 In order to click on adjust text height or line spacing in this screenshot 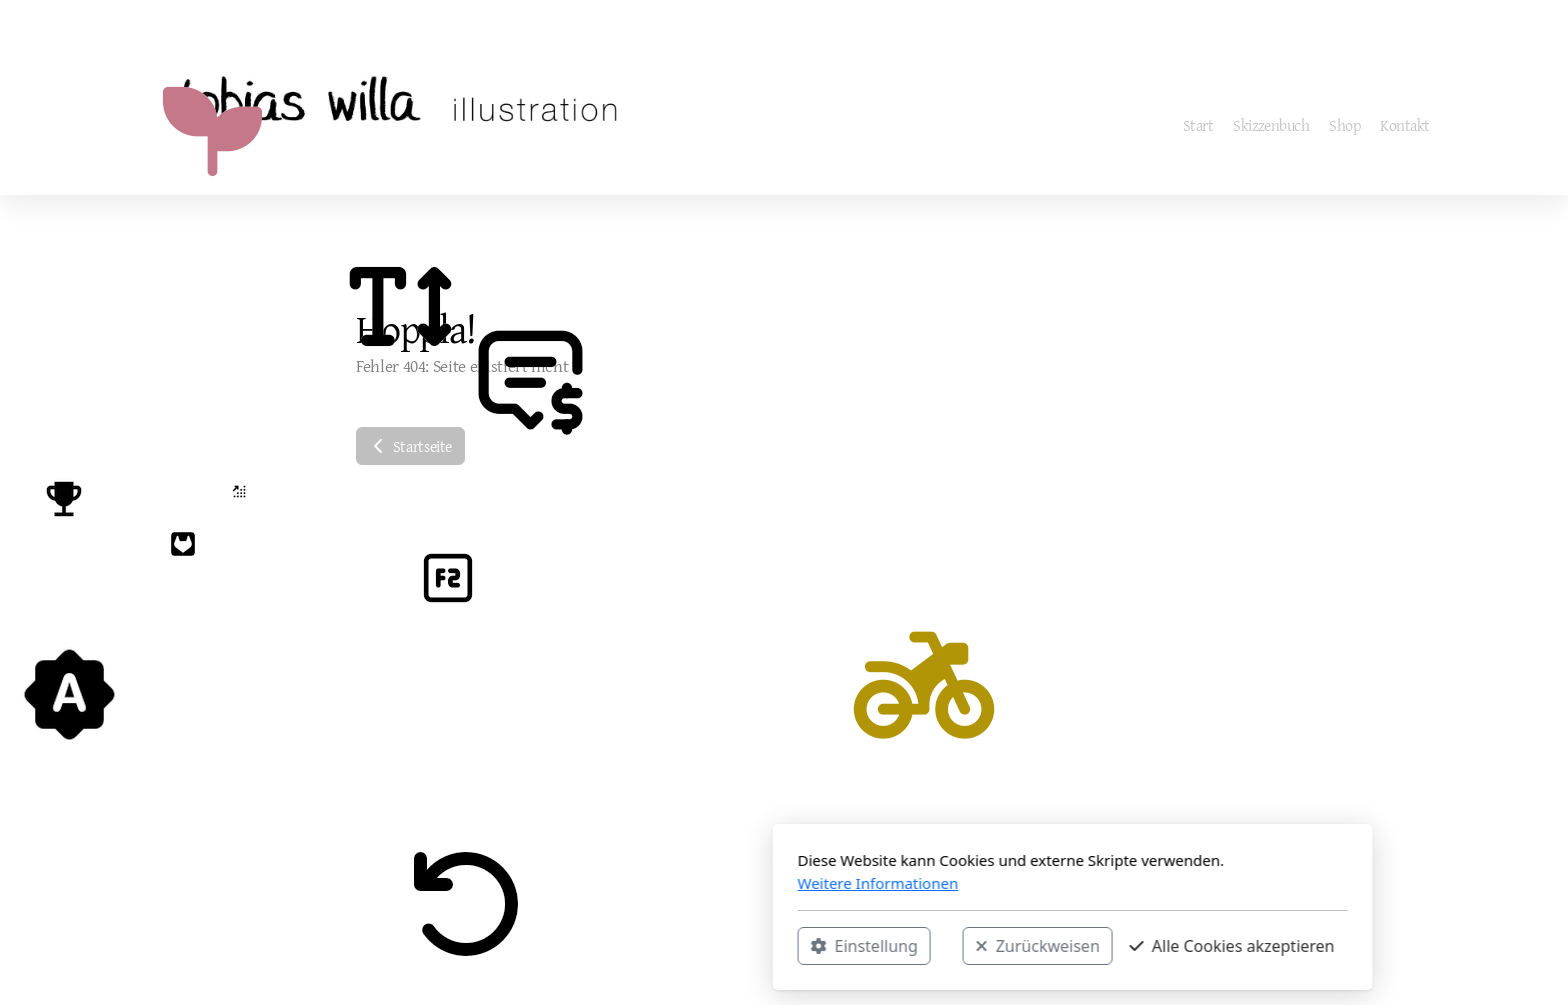, I will do `click(400, 306)`.